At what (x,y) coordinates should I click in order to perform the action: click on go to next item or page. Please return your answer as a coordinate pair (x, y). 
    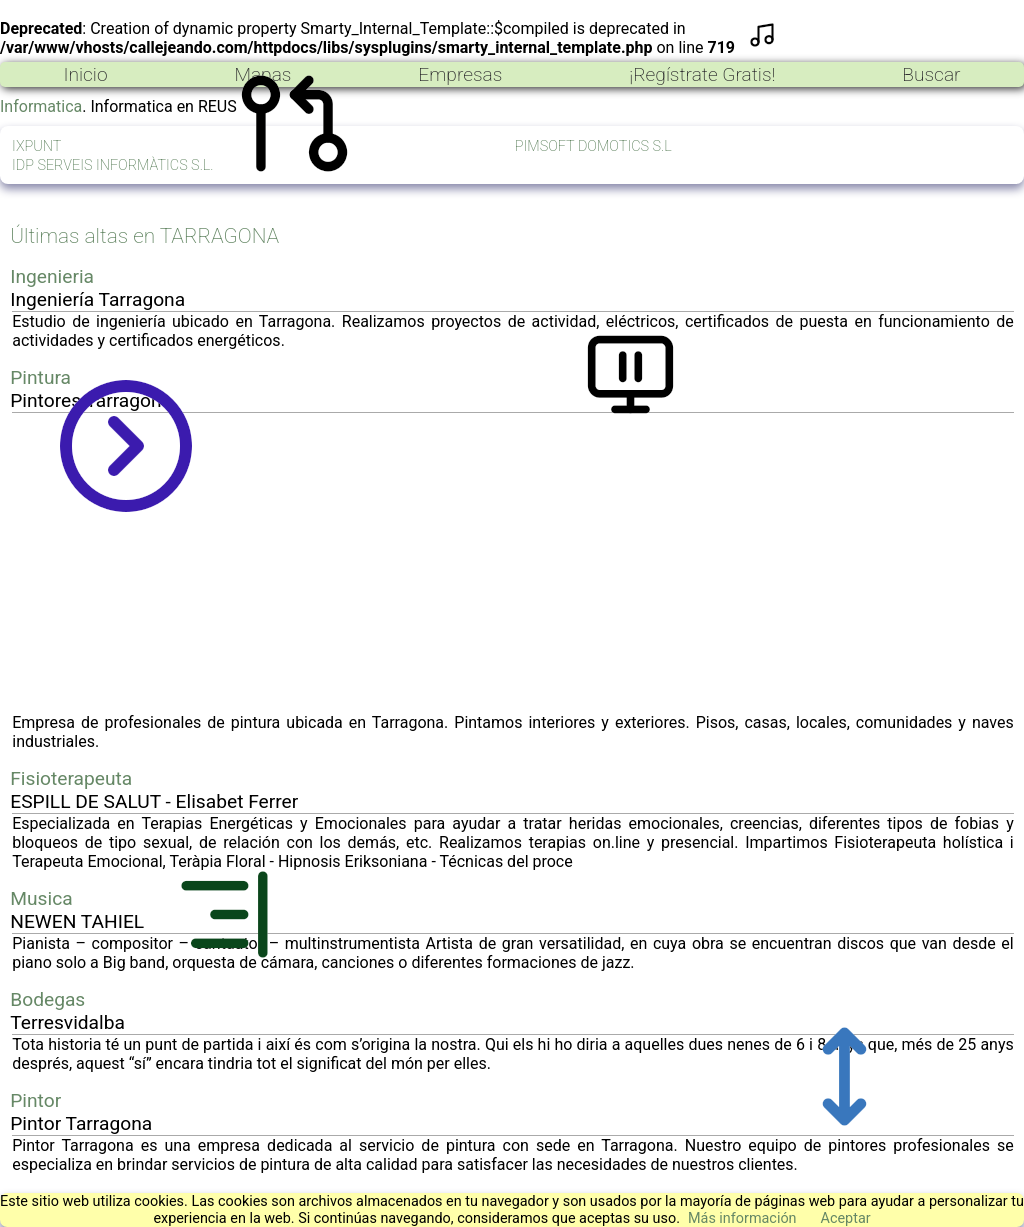
    Looking at the image, I should click on (126, 446).